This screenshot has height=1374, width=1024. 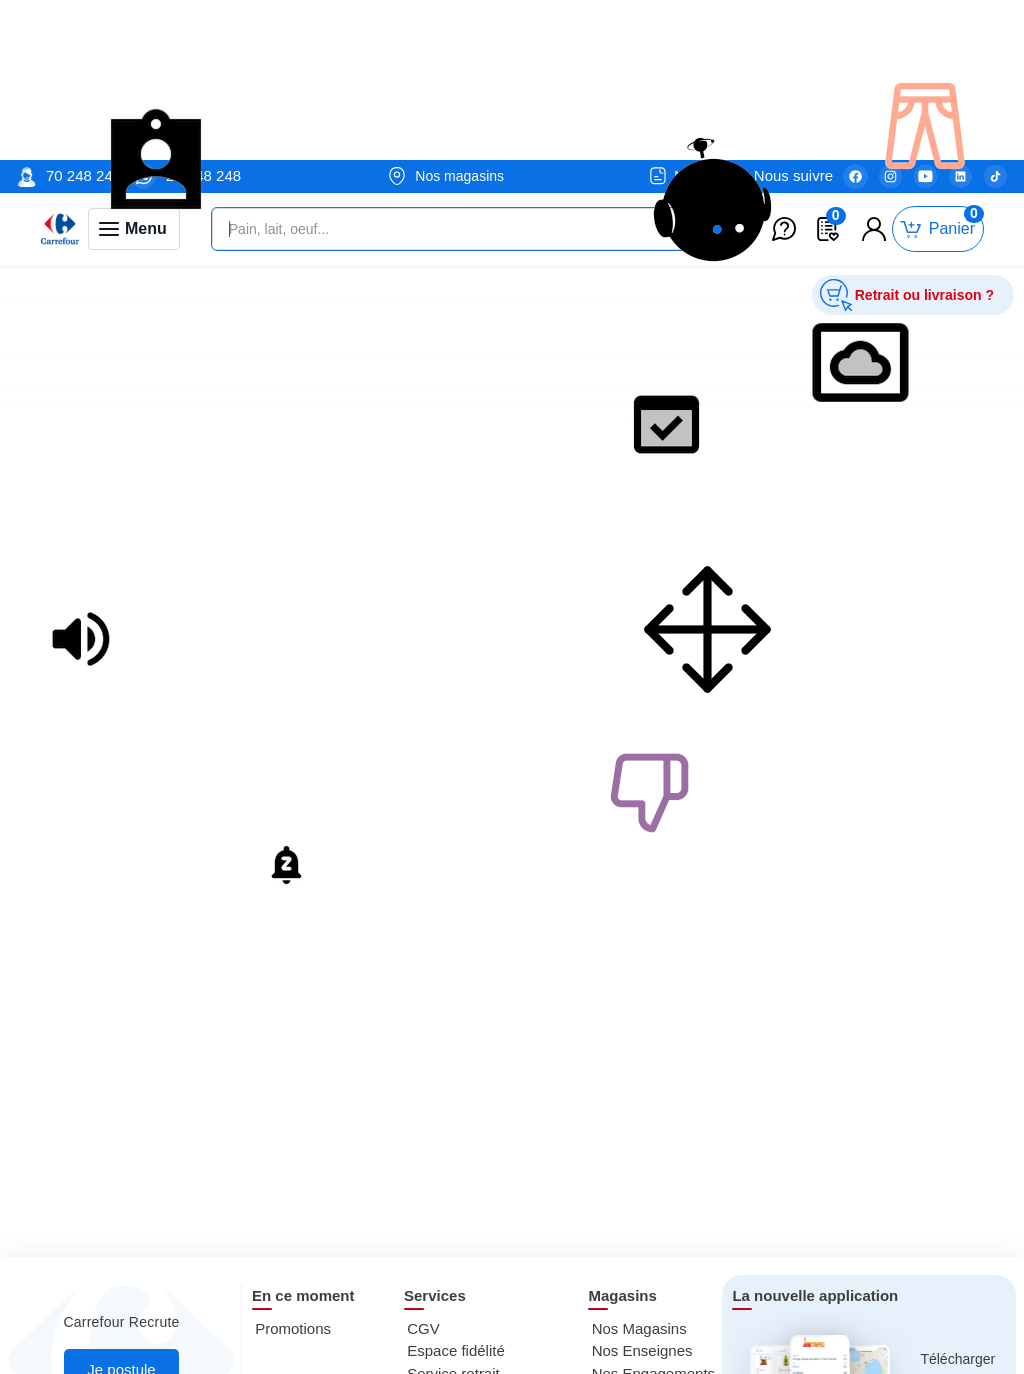 I want to click on browse pants or bottoms in a clothing app, so click(x=925, y=126).